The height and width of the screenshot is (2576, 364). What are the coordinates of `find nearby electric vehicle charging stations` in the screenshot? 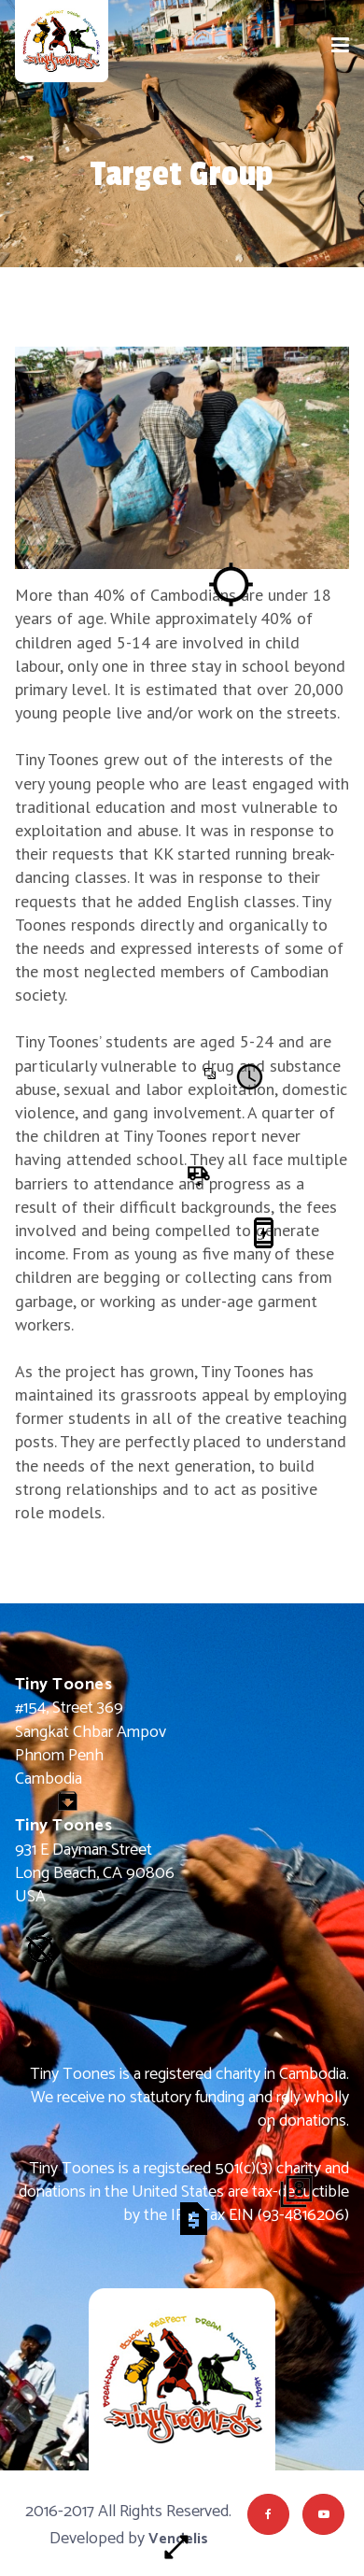 It's located at (263, 1232).